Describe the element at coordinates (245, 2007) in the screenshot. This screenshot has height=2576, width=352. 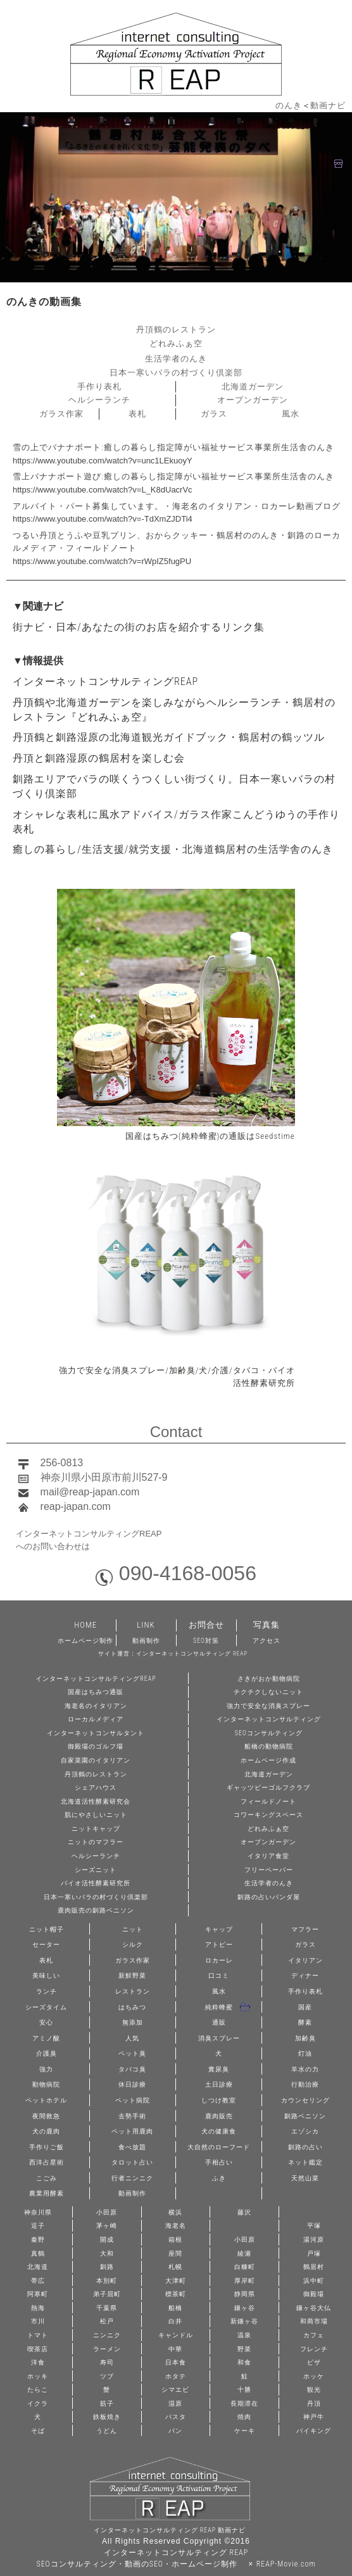
I see `view contents of an open folder` at that location.